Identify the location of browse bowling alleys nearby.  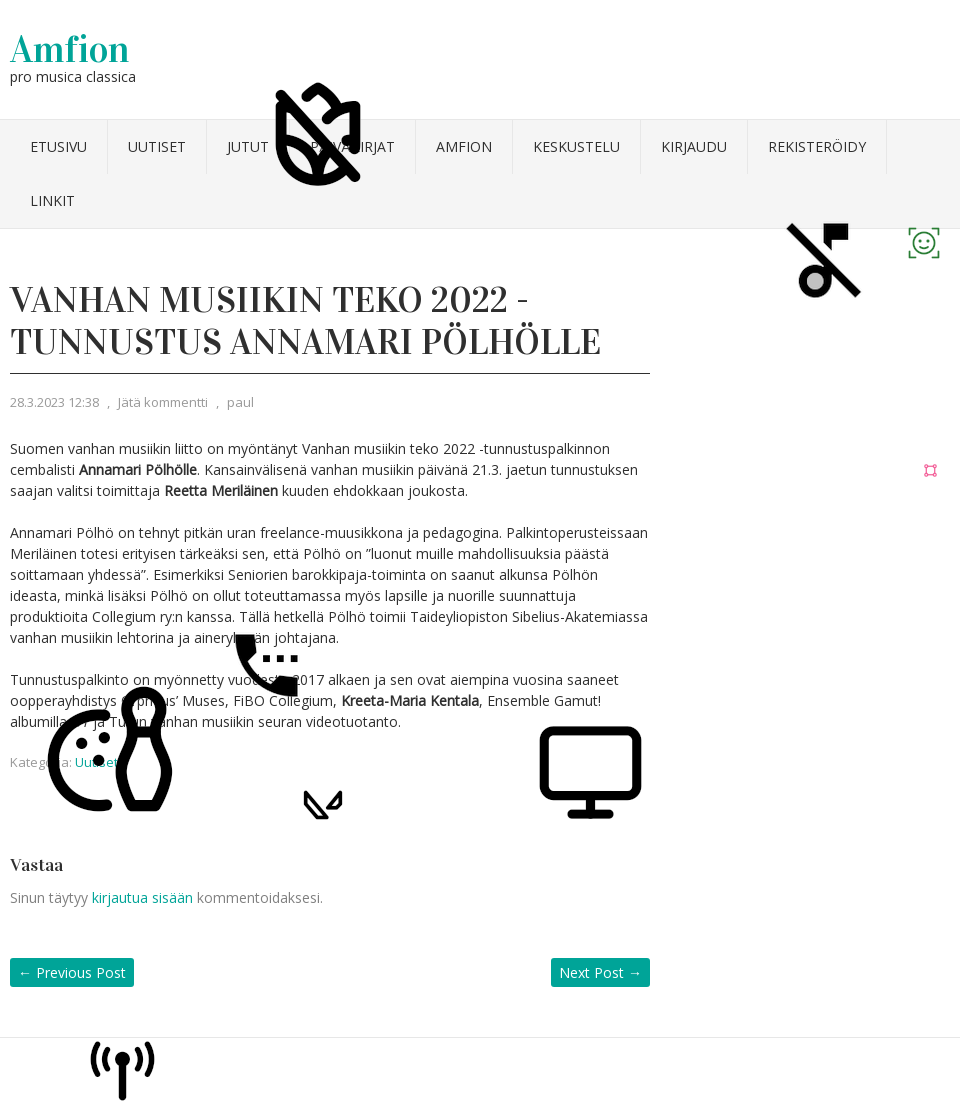
(110, 749).